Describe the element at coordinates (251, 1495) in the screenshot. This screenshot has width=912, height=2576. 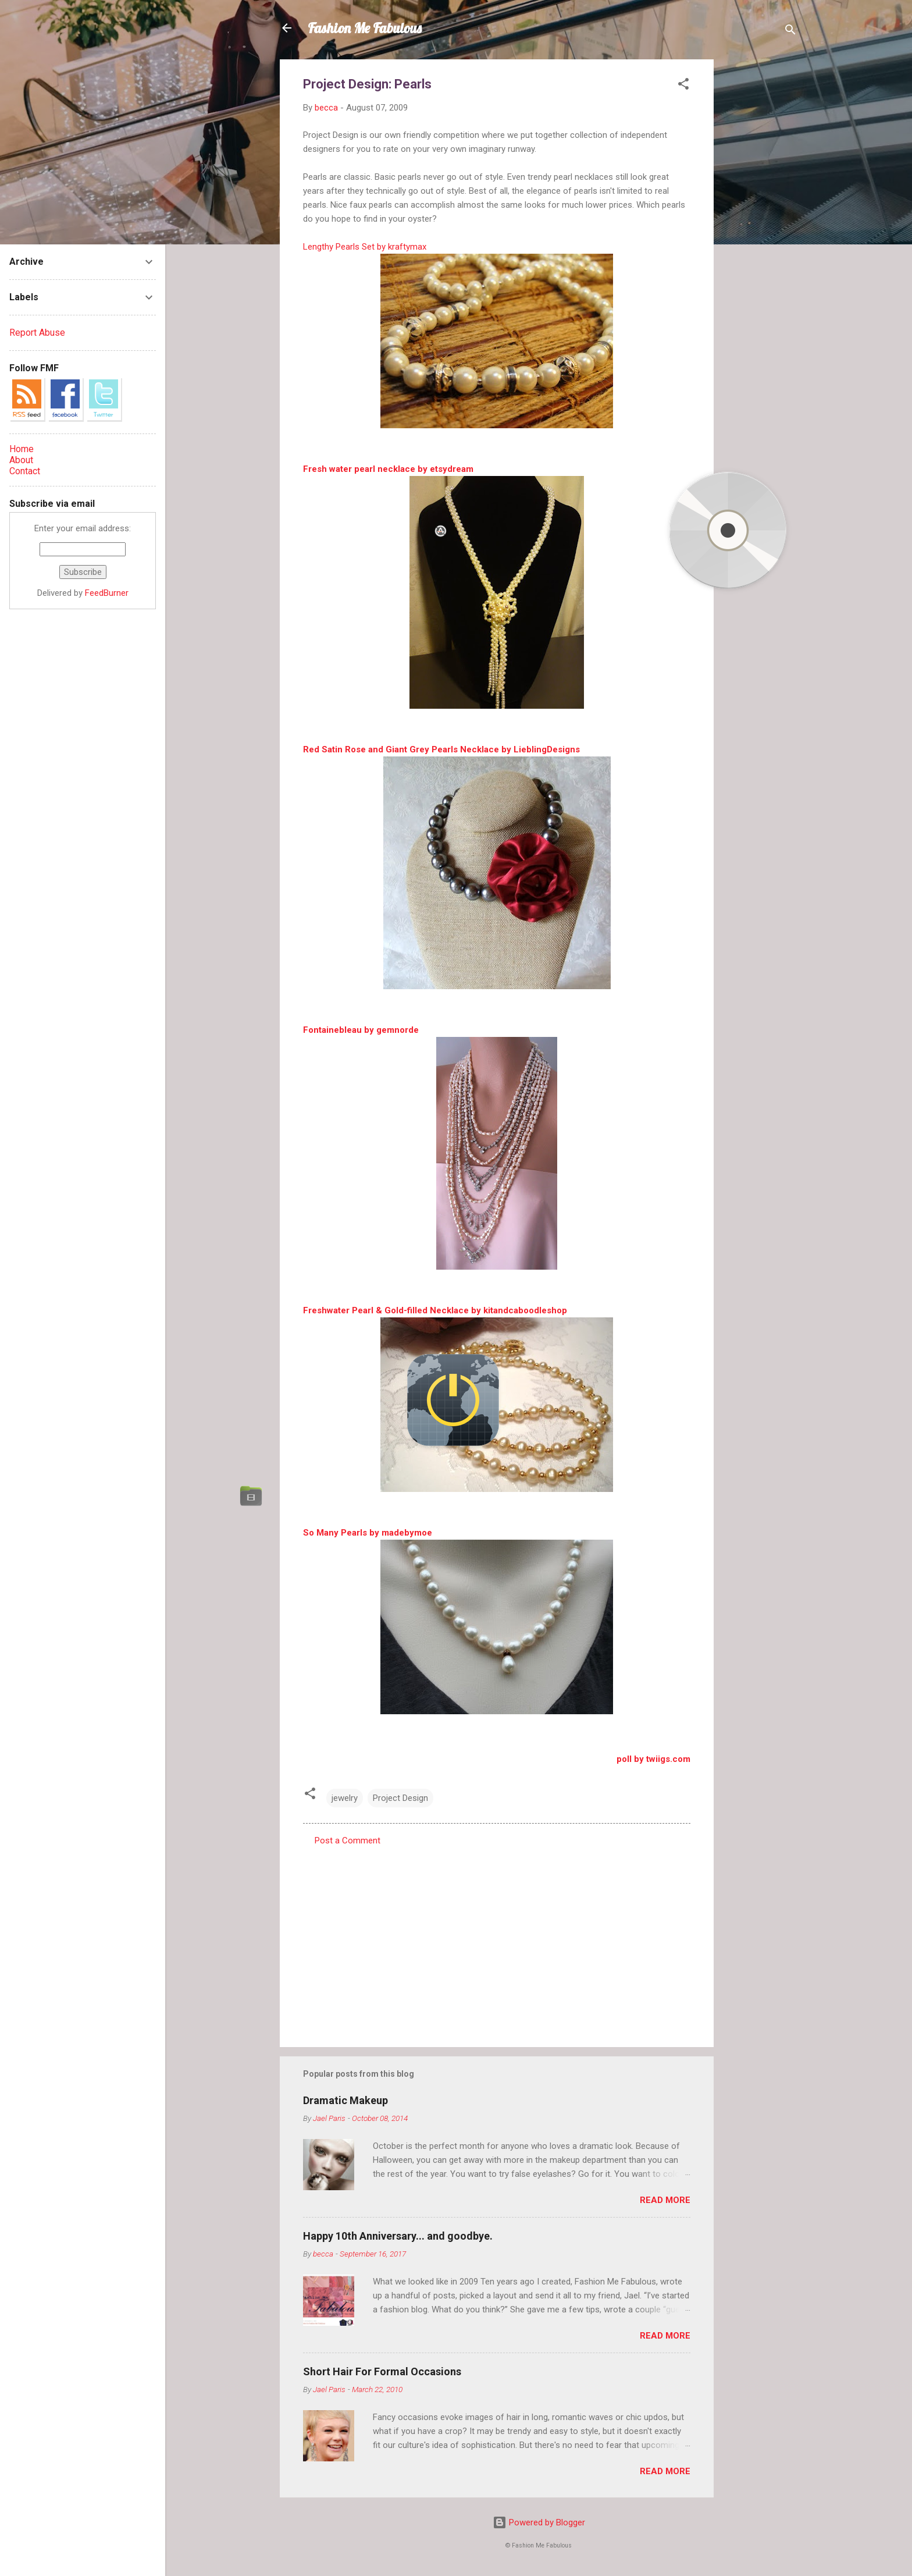
I see `open your videos folder` at that location.